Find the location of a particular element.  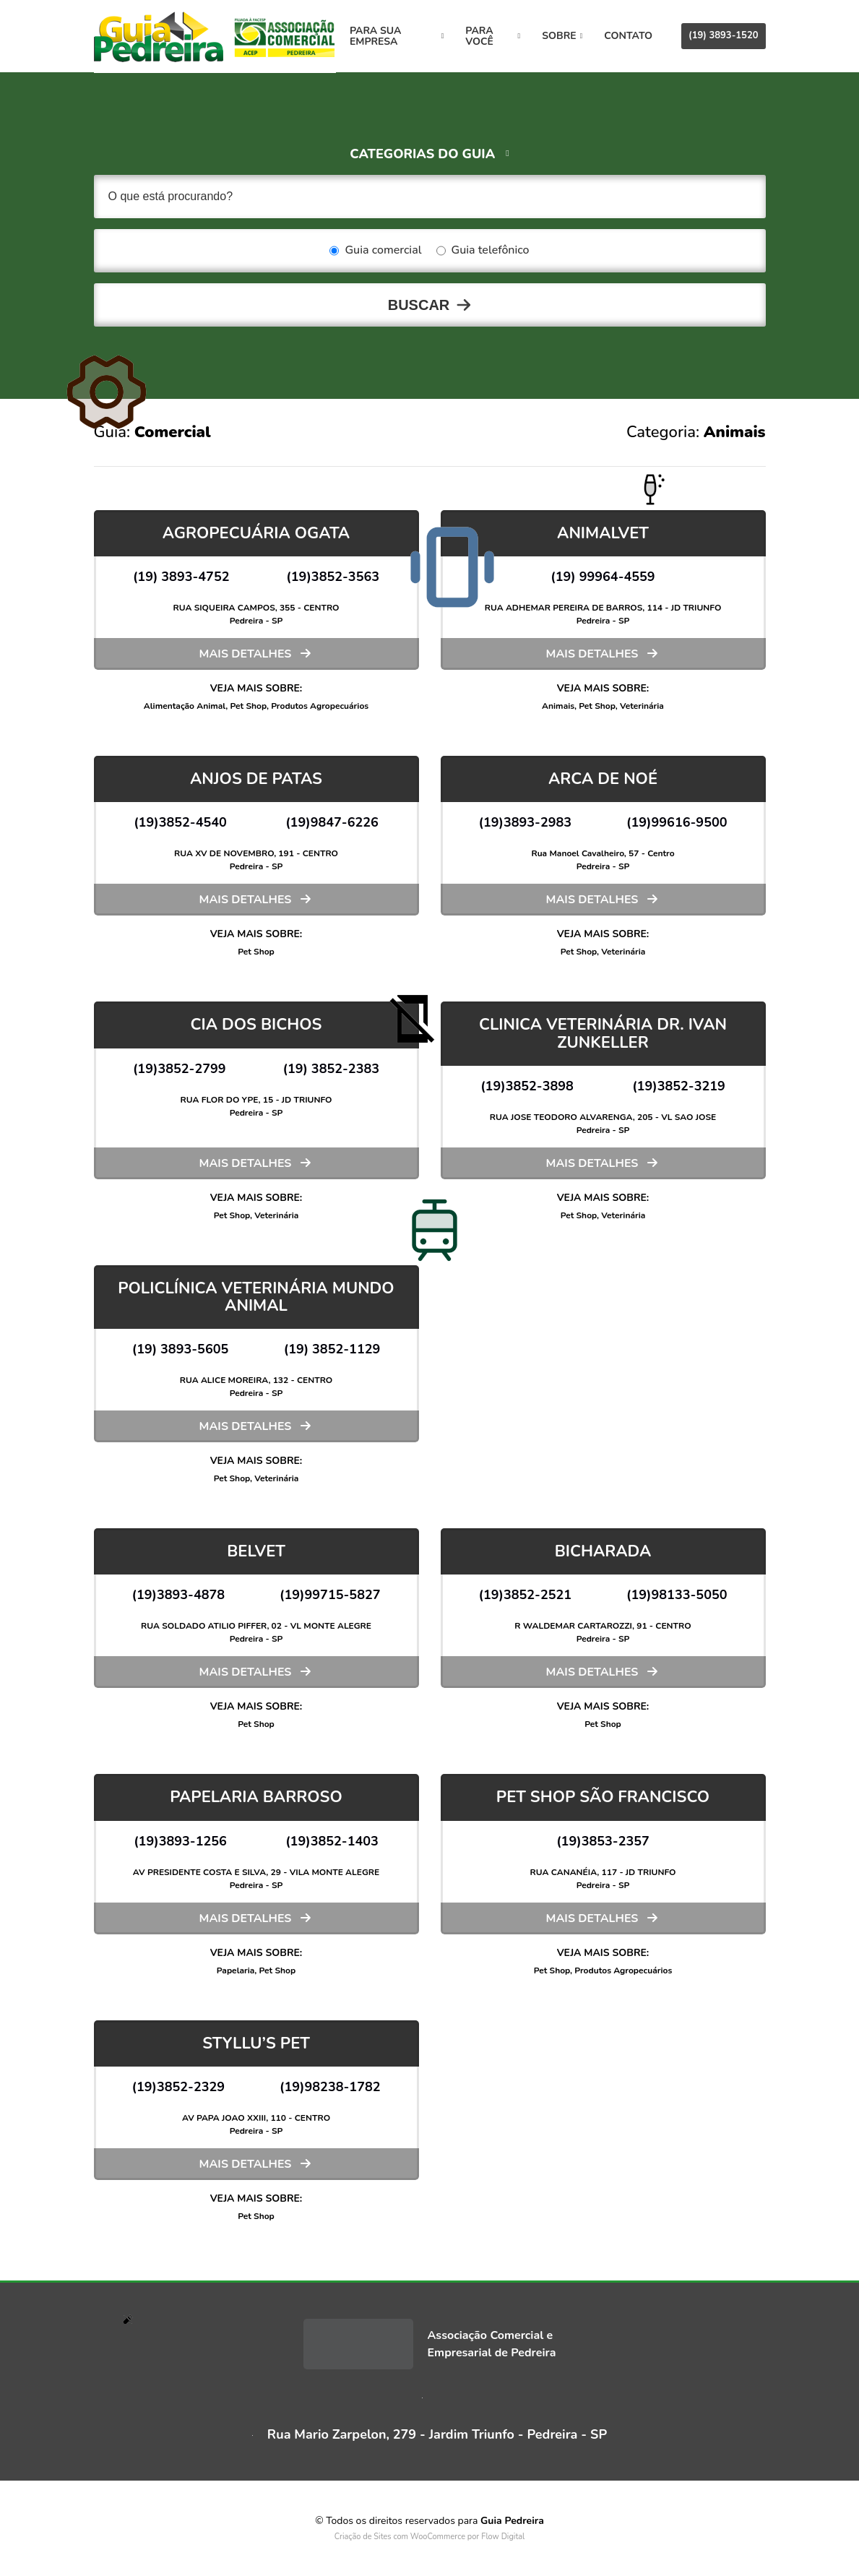

editing is disabled or unavailable is located at coordinates (128, 2319).